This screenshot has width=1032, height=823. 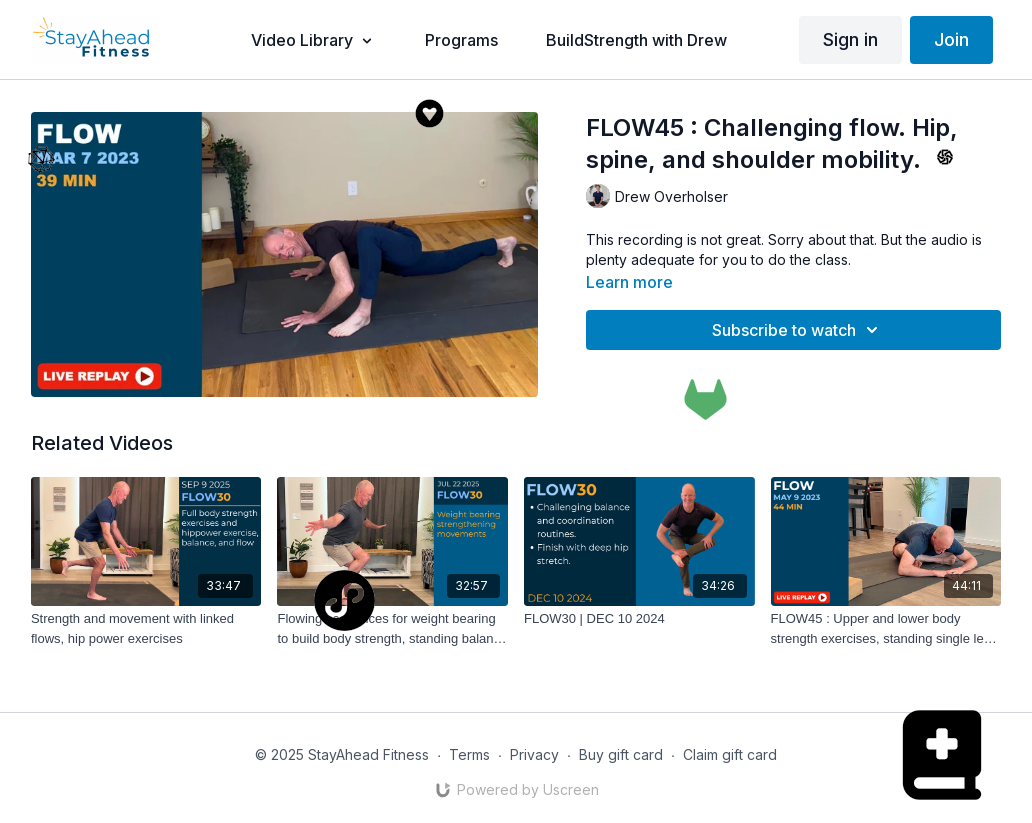 I want to click on images.cv logo, so click(x=945, y=157).